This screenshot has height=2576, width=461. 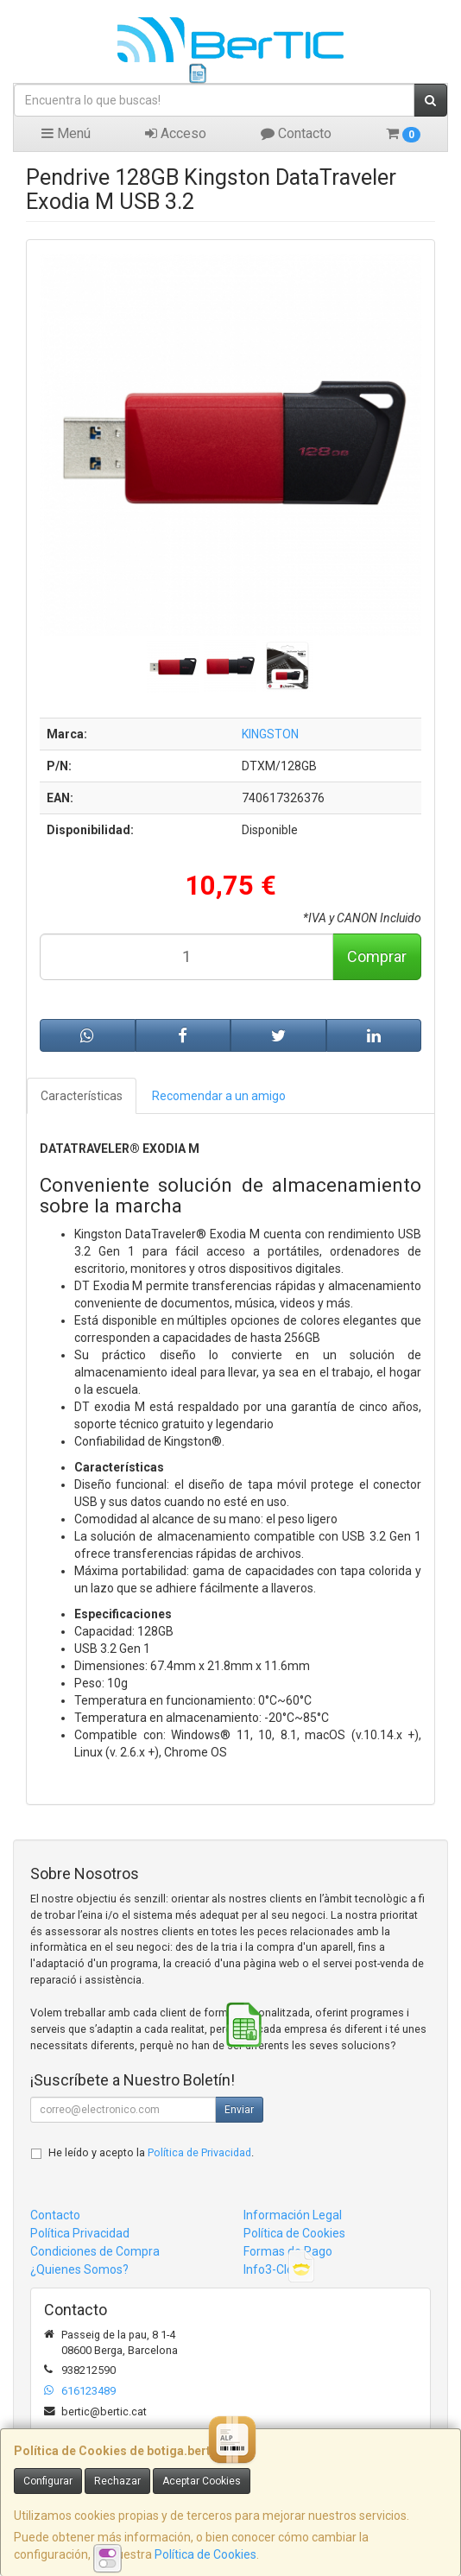 What do you see at coordinates (232, 2440) in the screenshot?
I see `an alpm package file used by arch linux package manager` at bounding box center [232, 2440].